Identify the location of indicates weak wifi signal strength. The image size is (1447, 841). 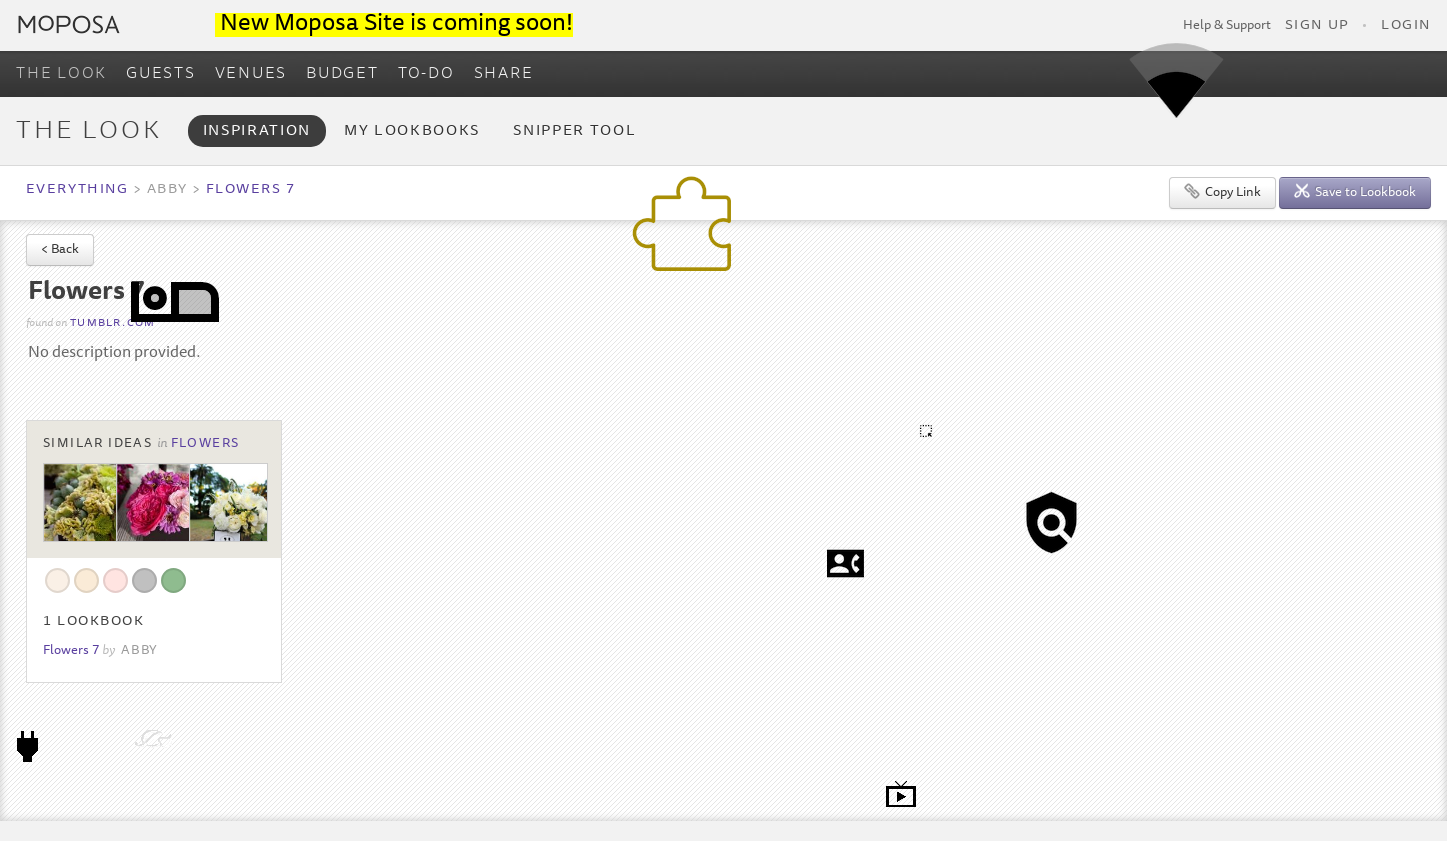
(1176, 79).